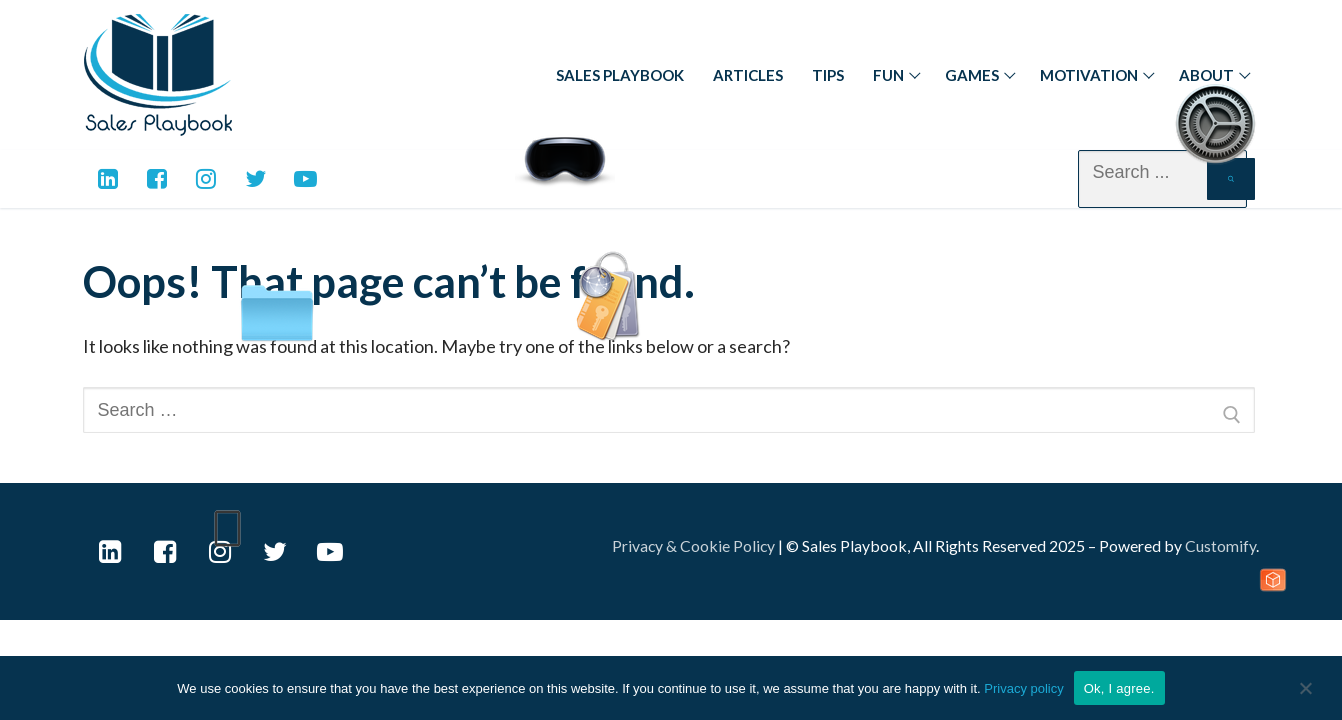 Image resolution: width=1342 pixels, height=720 pixels. I want to click on open system preferences or settings, so click(1215, 123).